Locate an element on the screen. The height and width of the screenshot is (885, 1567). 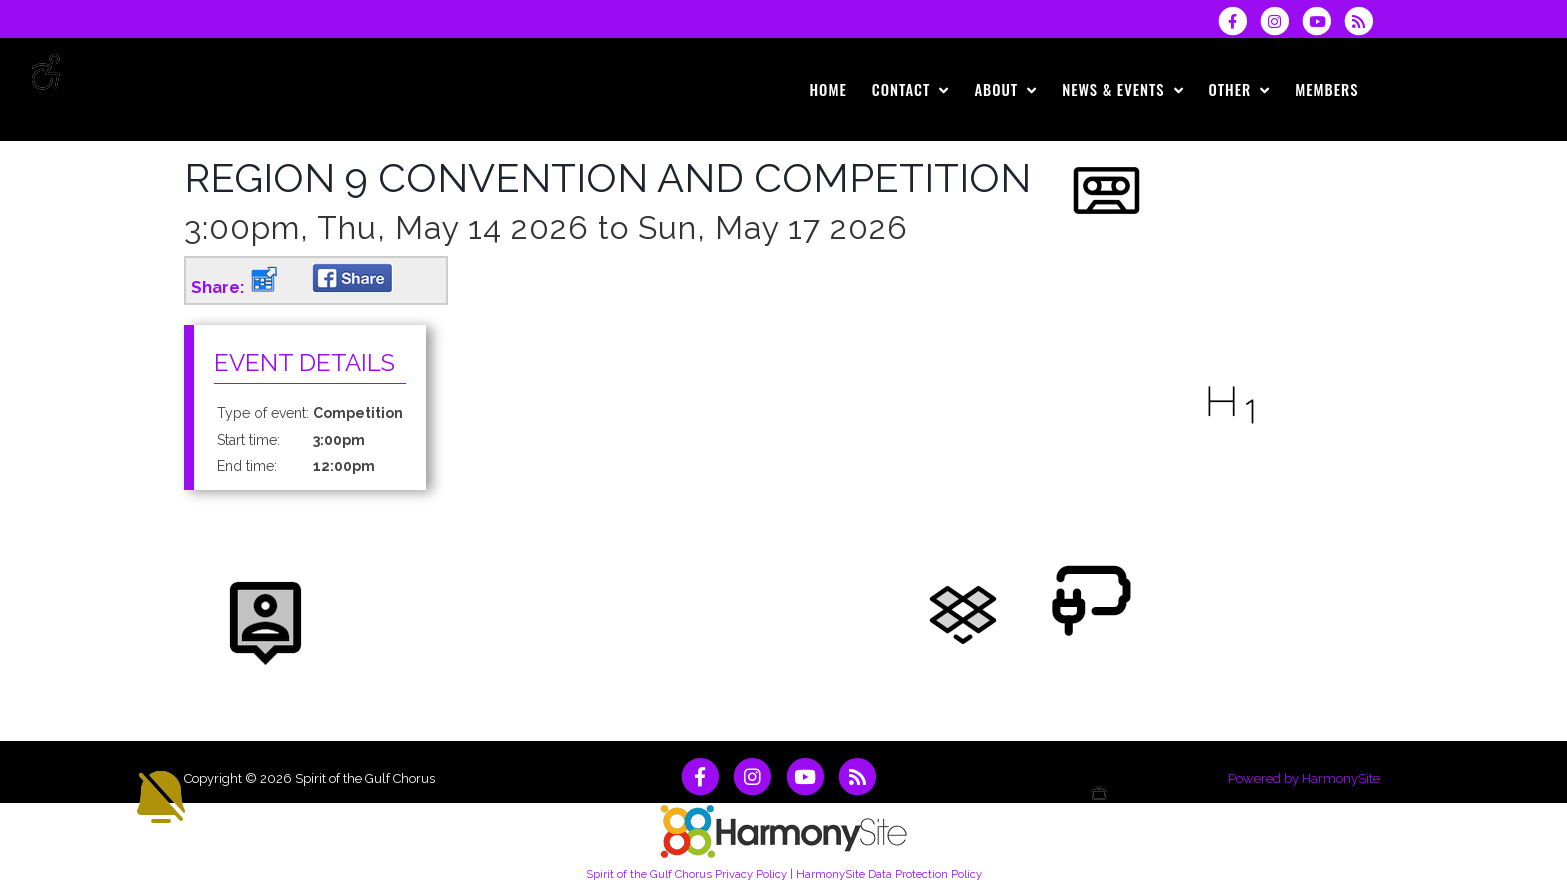
format text as heading level 1 is located at coordinates (1230, 404).